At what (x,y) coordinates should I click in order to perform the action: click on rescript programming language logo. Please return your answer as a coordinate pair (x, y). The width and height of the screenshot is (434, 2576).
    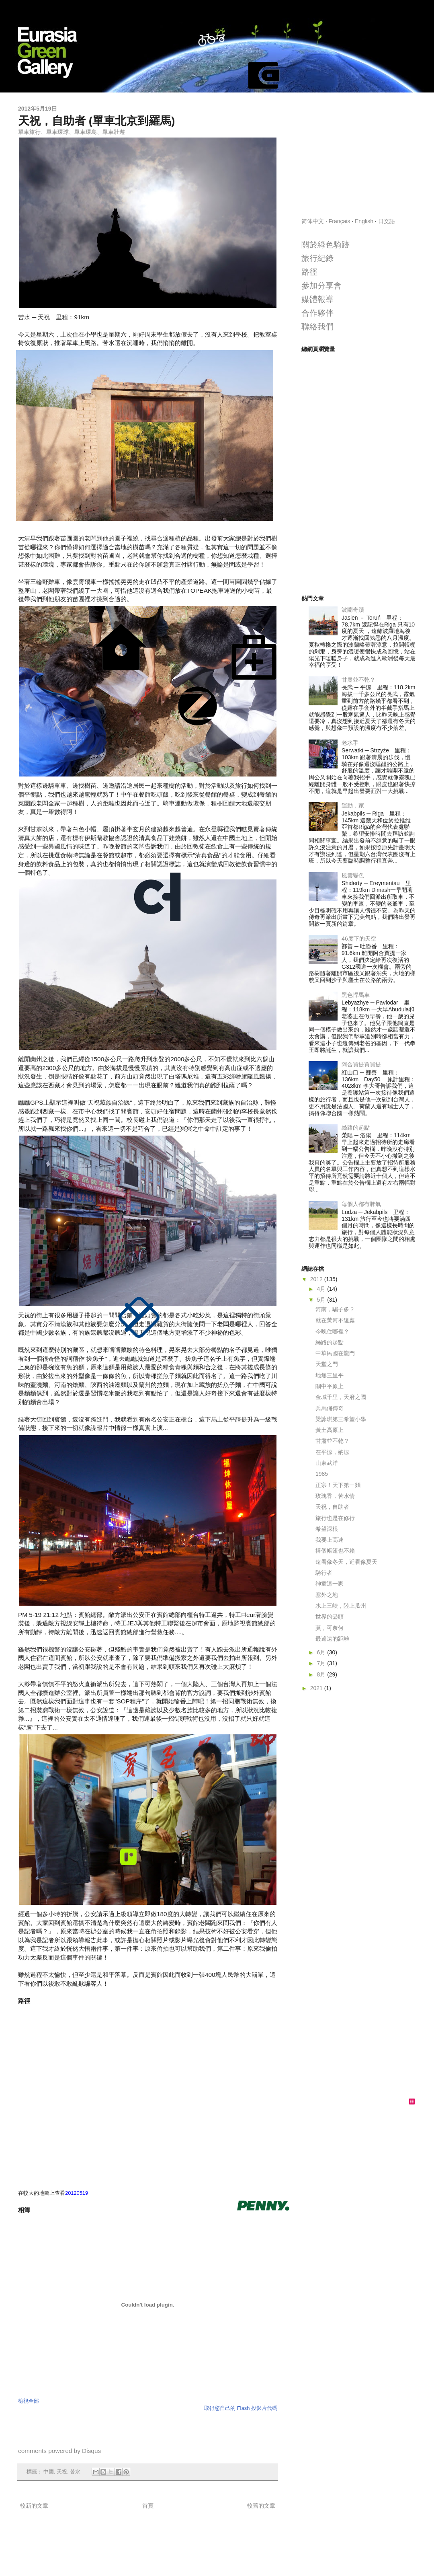
    Looking at the image, I should click on (128, 1857).